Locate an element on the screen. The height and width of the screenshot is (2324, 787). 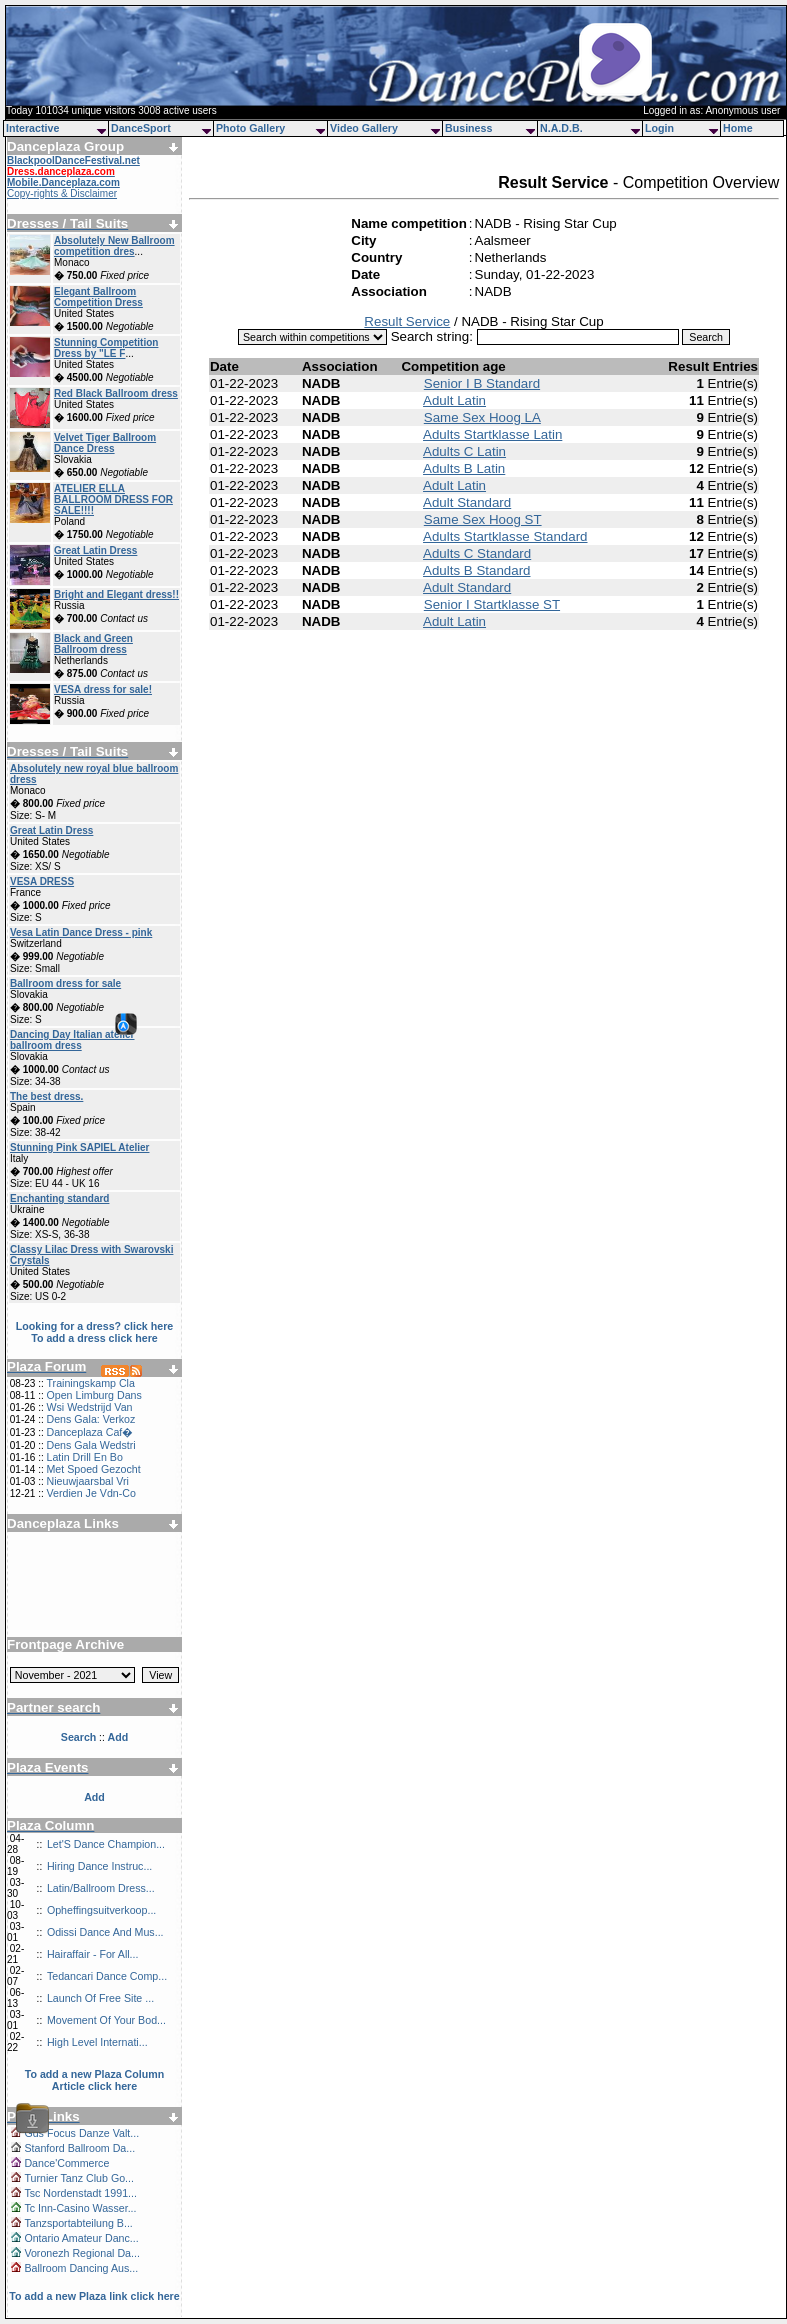
open apple maps is located at coordinates (126, 1024).